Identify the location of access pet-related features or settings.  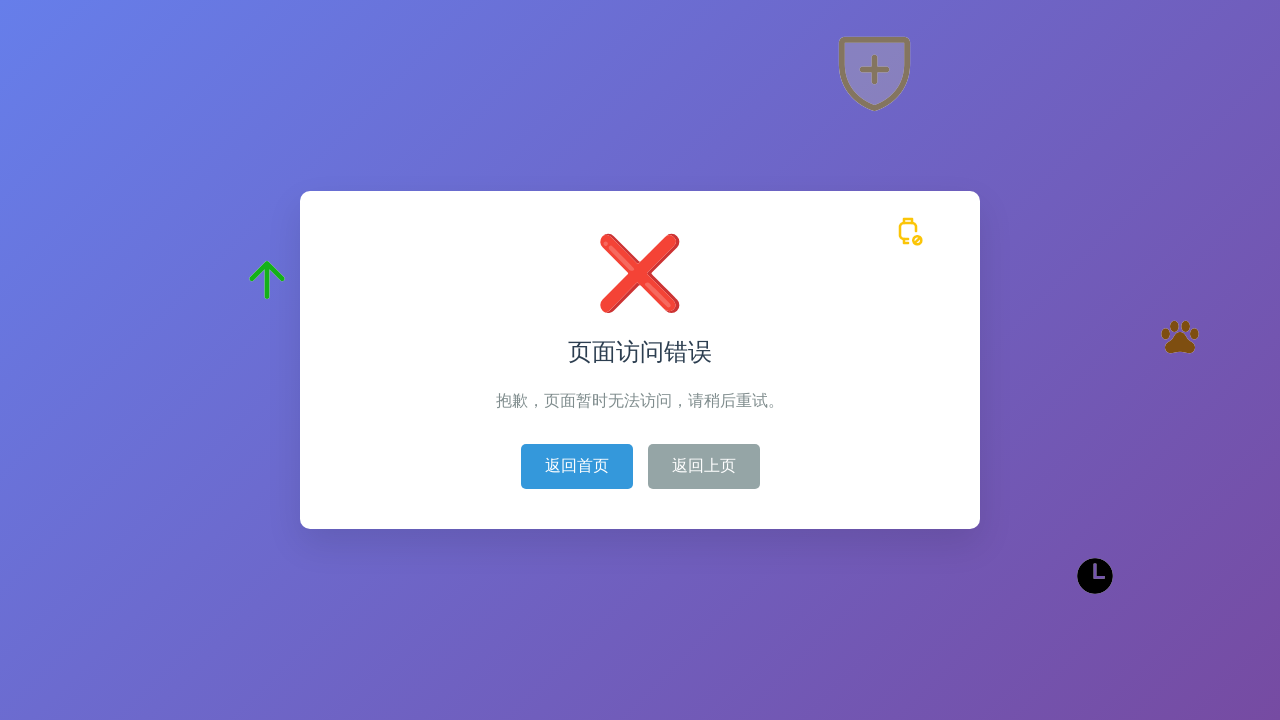
(1180, 337).